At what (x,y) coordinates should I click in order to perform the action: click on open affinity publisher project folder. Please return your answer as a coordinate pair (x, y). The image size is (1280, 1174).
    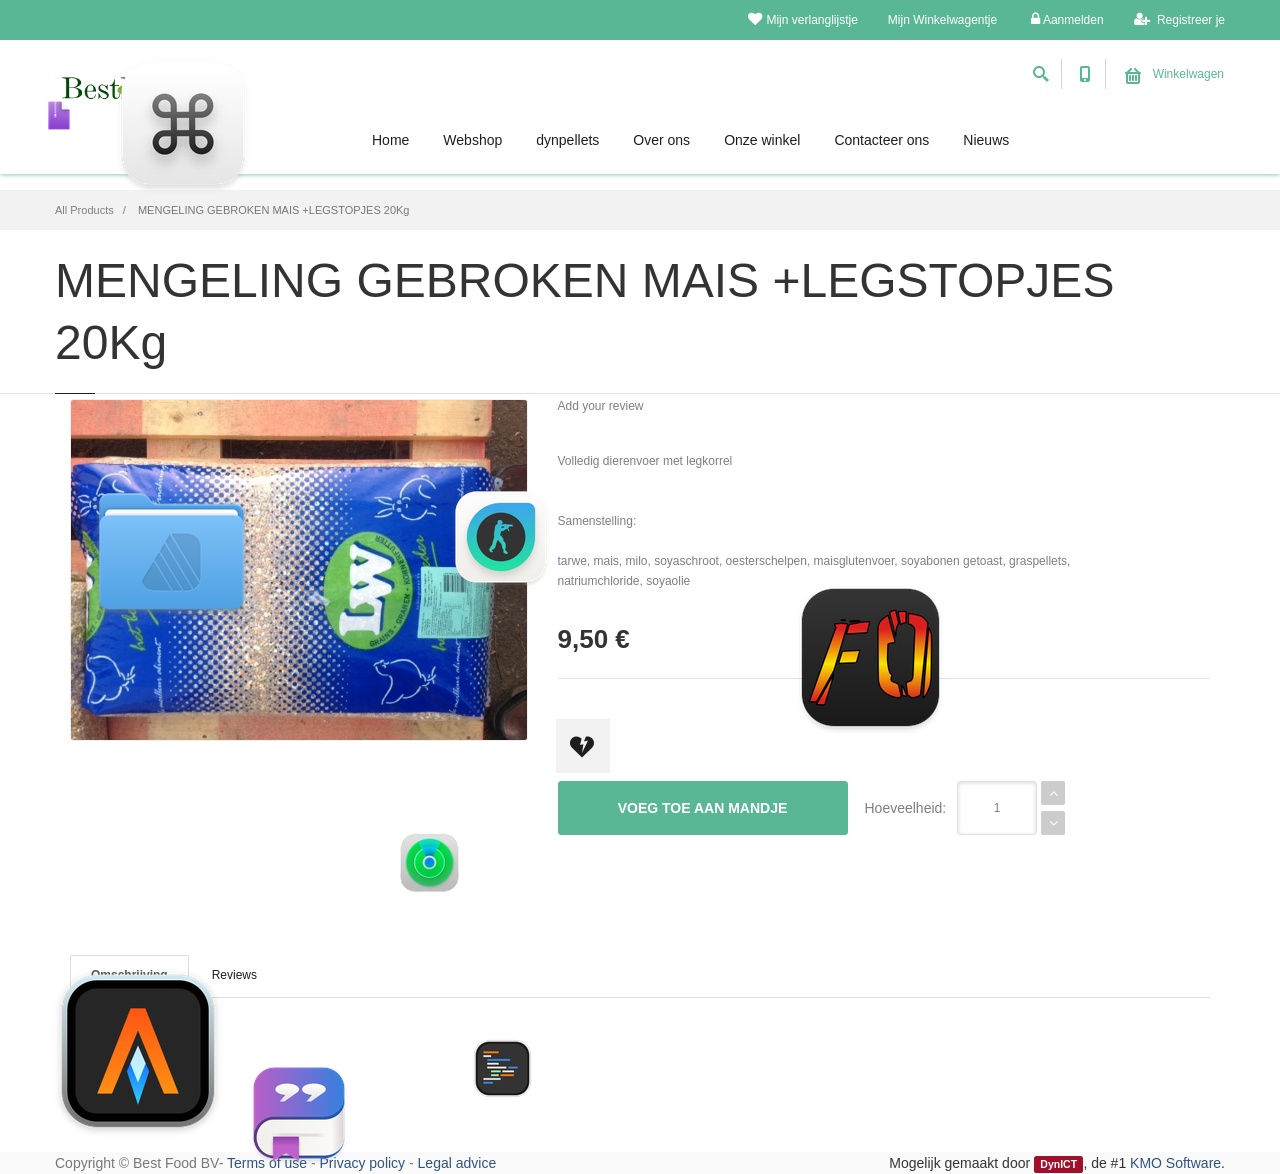
    Looking at the image, I should click on (171, 551).